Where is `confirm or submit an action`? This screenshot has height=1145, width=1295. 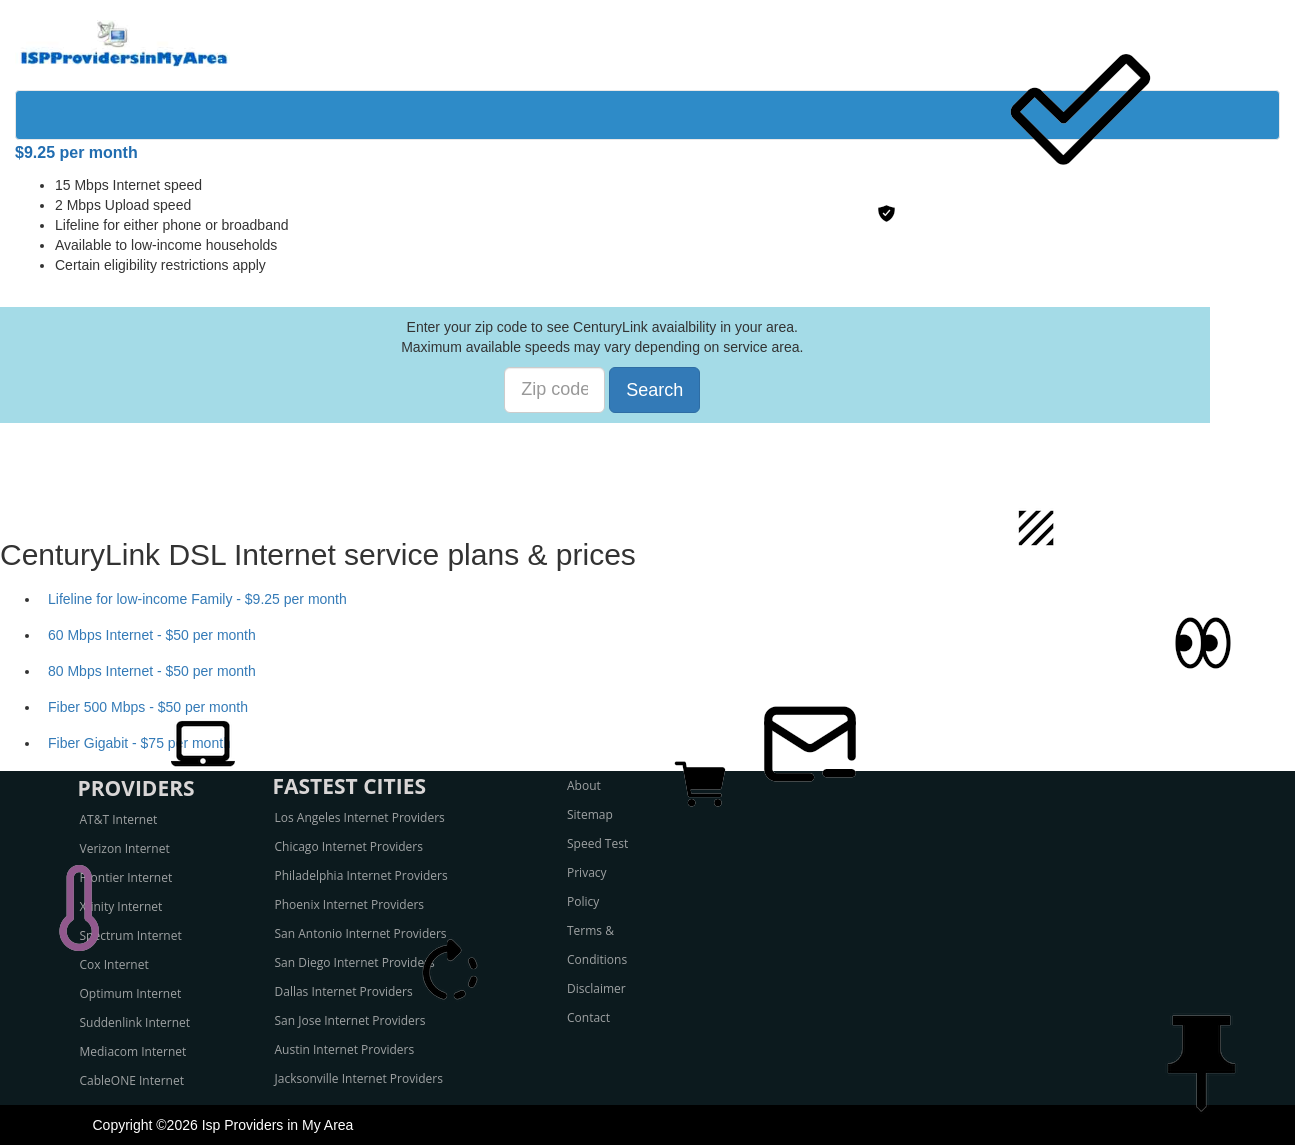 confirm or submit an action is located at coordinates (1078, 107).